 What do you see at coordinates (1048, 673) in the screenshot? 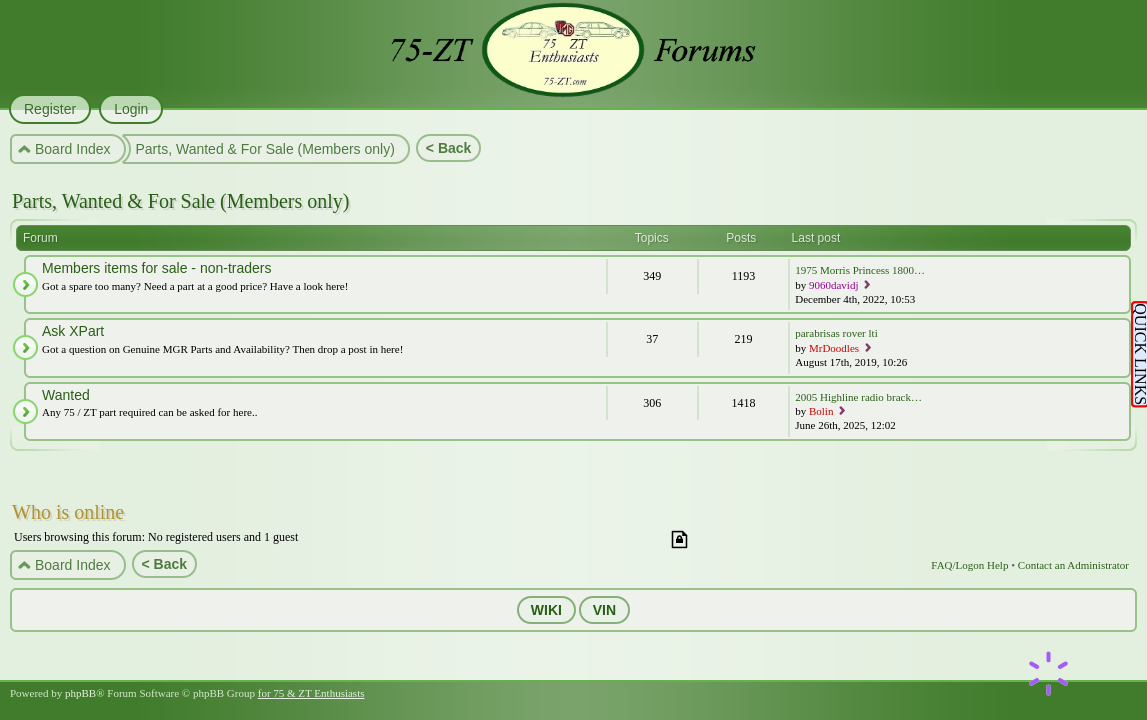
I see `loading content in progress` at bounding box center [1048, 673].